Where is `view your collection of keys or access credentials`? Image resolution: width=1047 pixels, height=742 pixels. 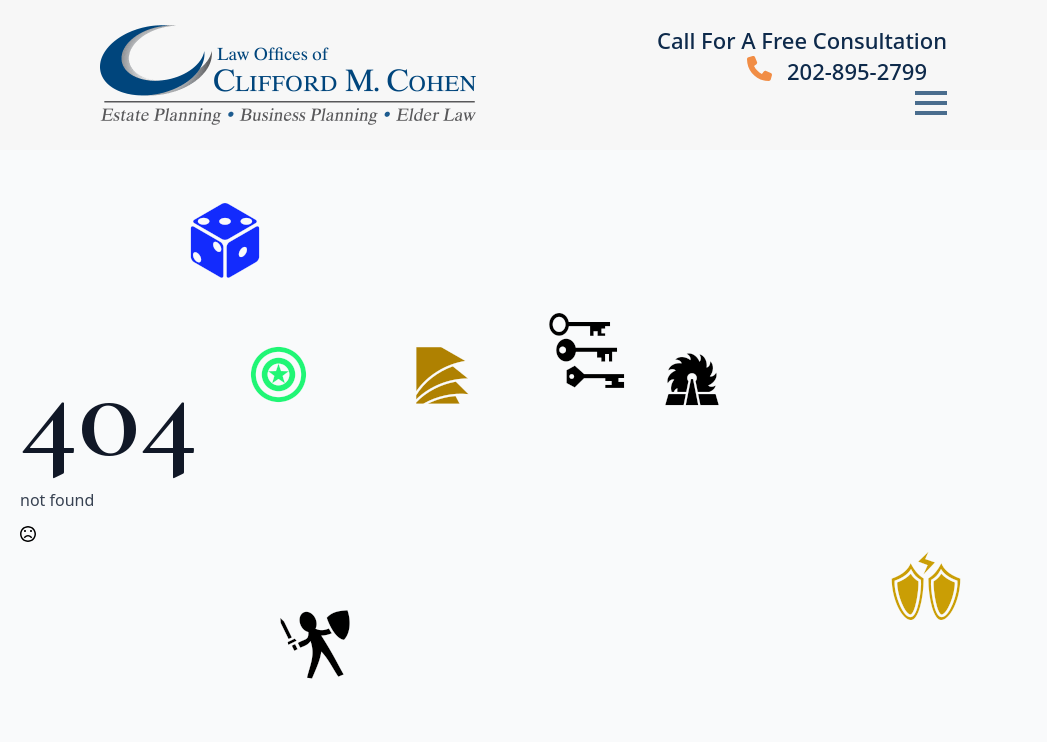 view your collection of keys or access credentials is located at coordinates (586, 350).